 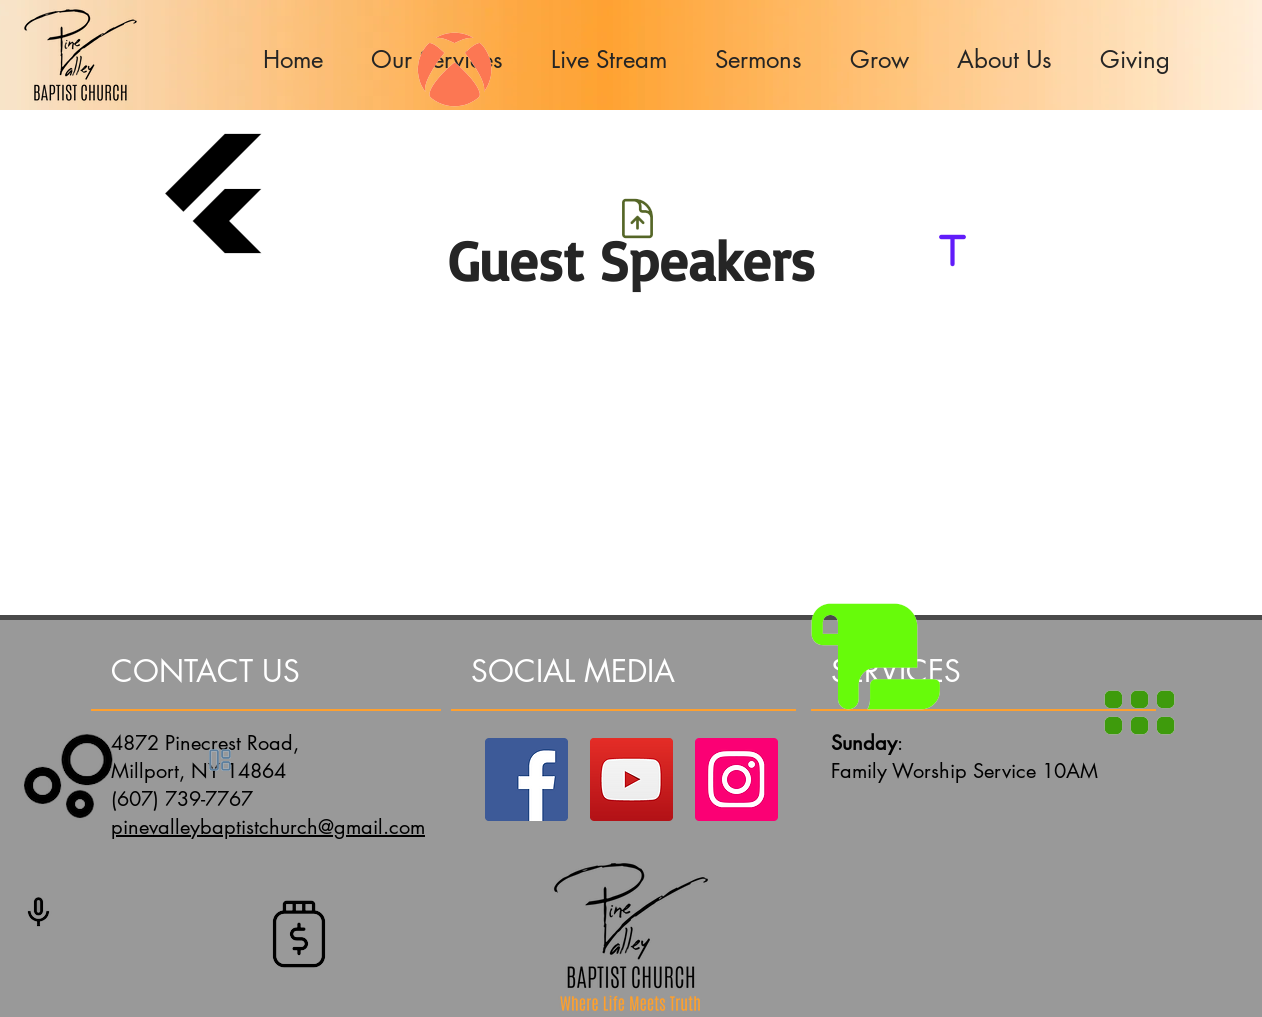 I want to click on text formatting or typography options, so click(x=952, y=250).